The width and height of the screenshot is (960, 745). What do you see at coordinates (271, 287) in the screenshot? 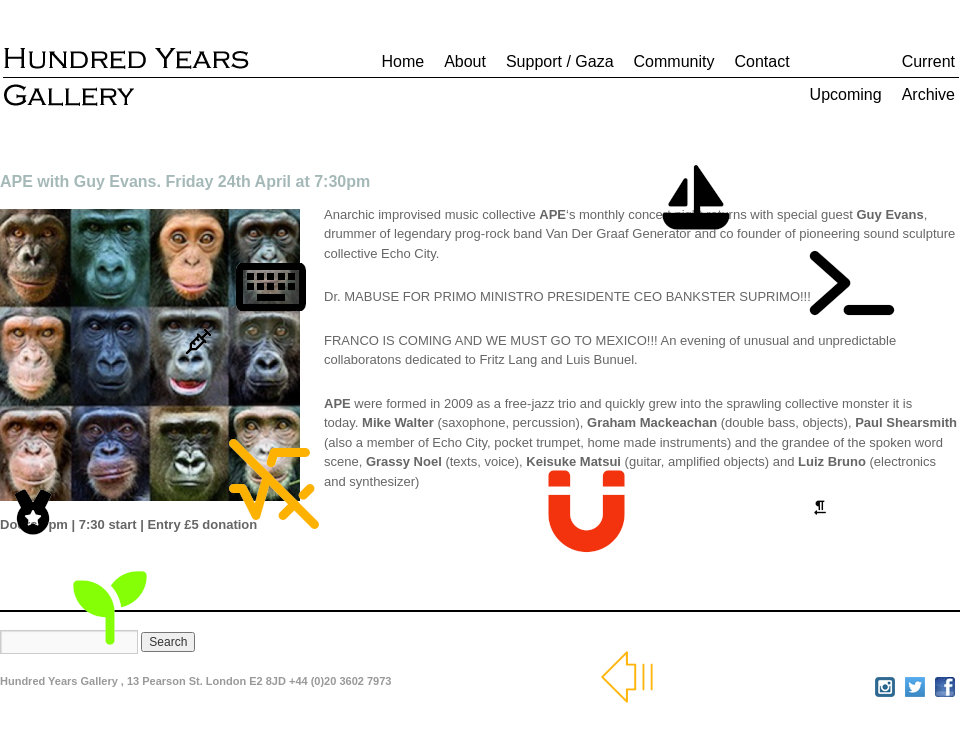
I see `open on-screen keyboard` at bounding box center [271, 287].